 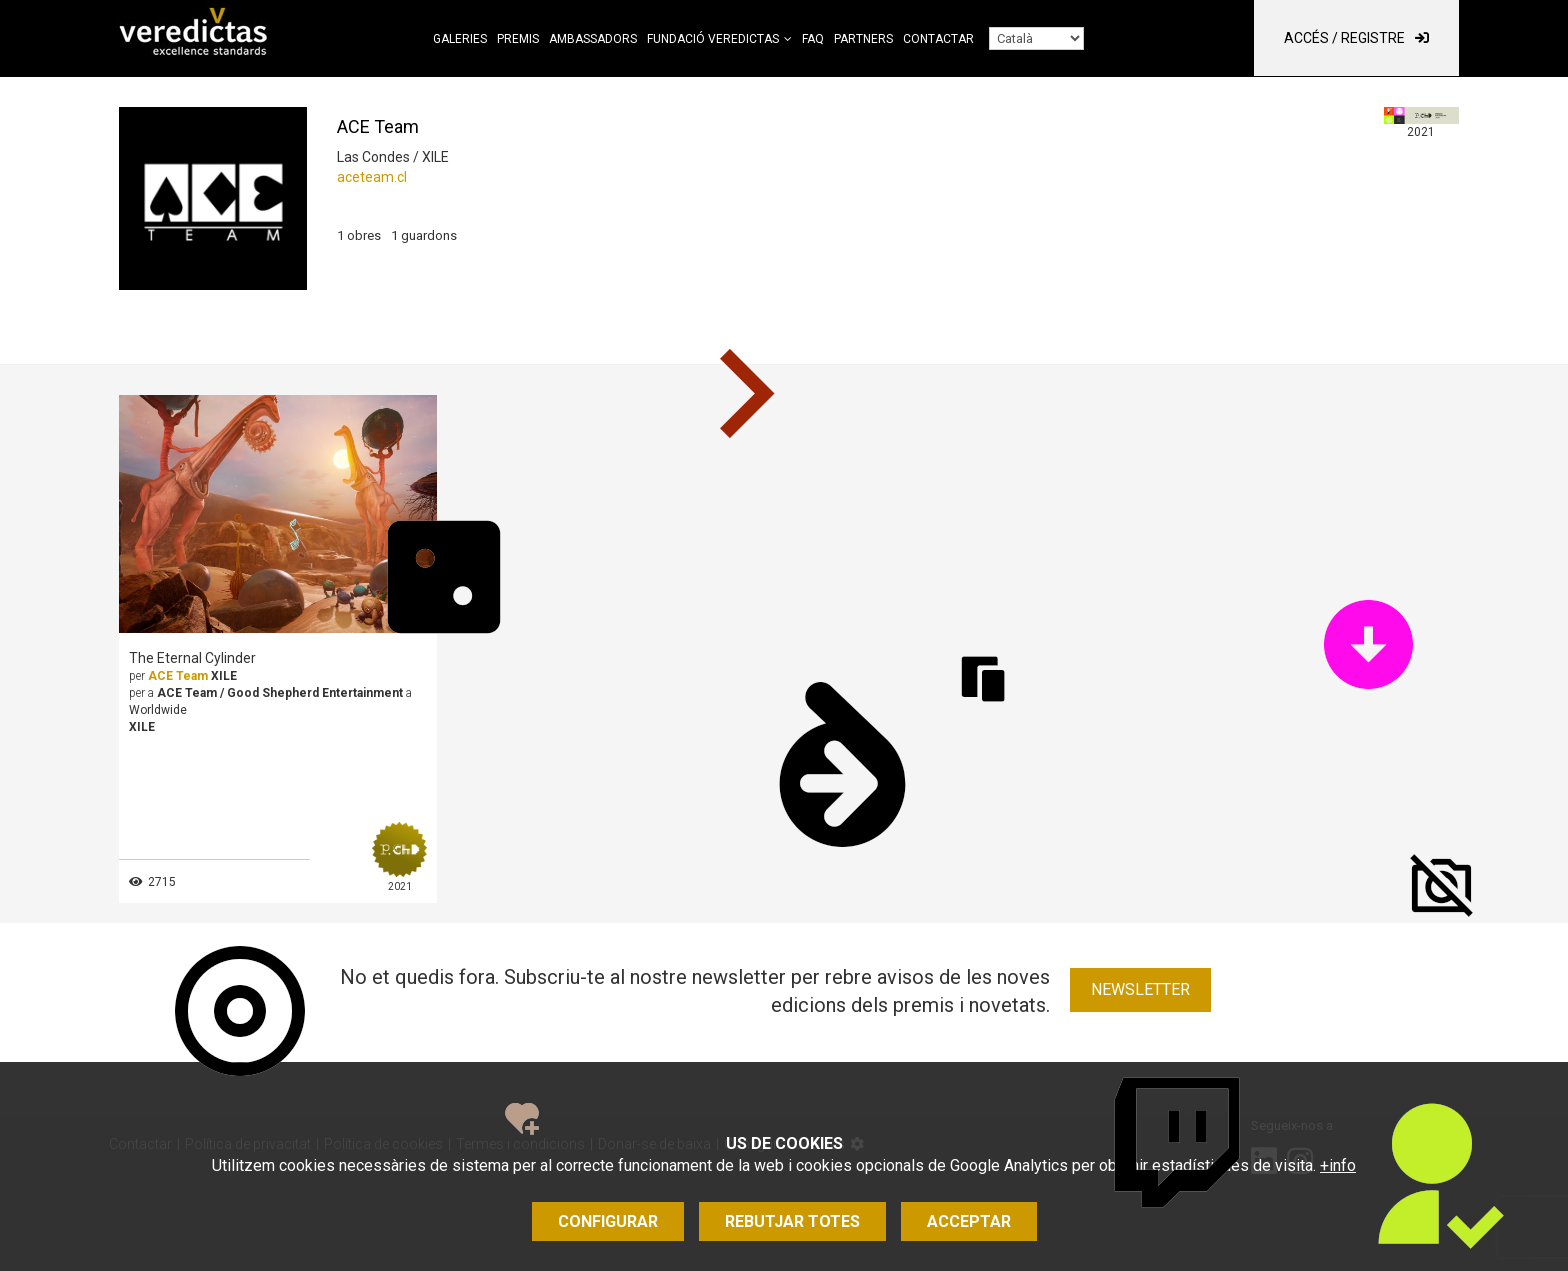 I want to click on download file or content, so click(x=1368, y=644).